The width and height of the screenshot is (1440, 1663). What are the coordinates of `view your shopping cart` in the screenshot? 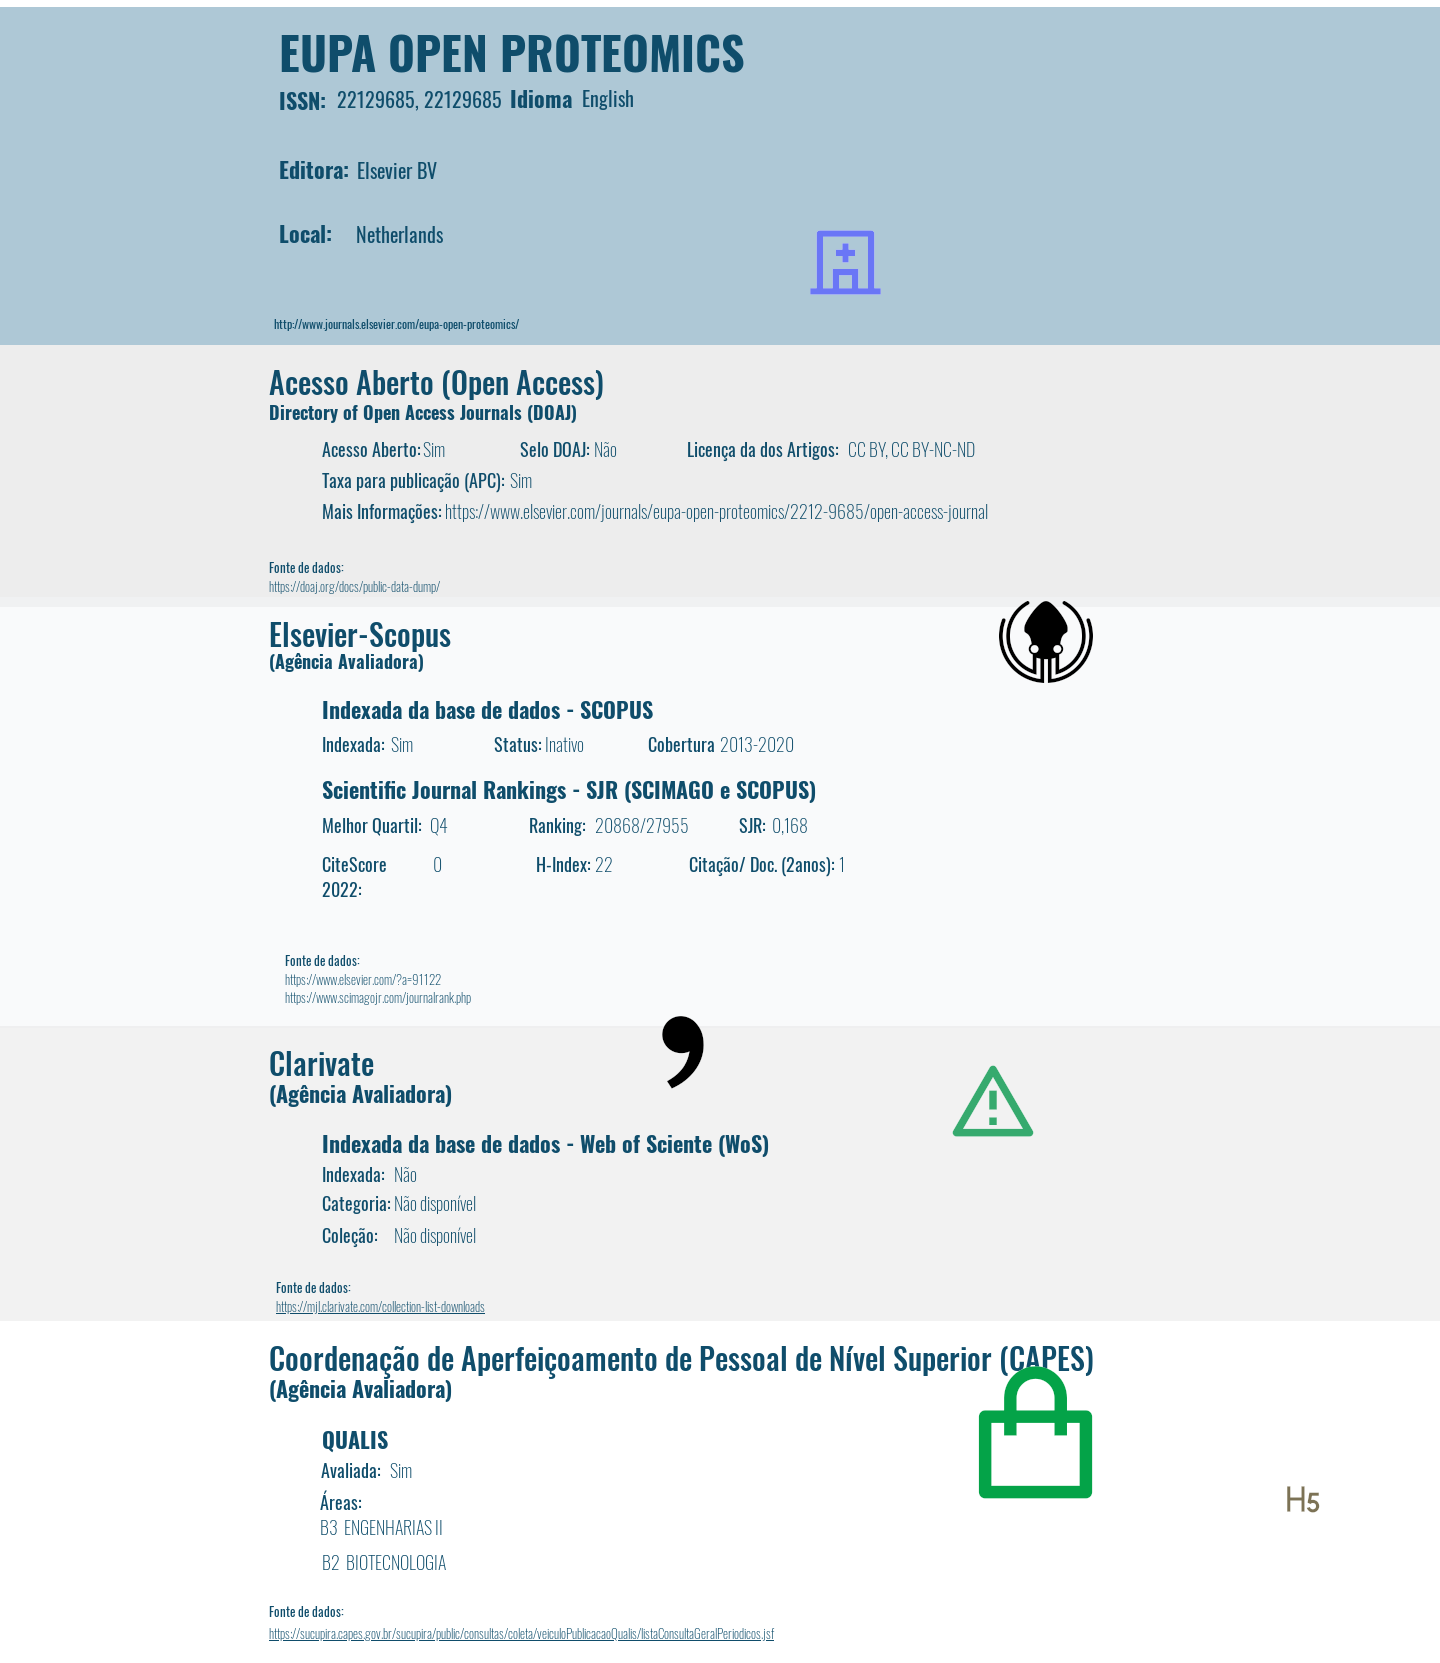 It's located at (1035, 1435).